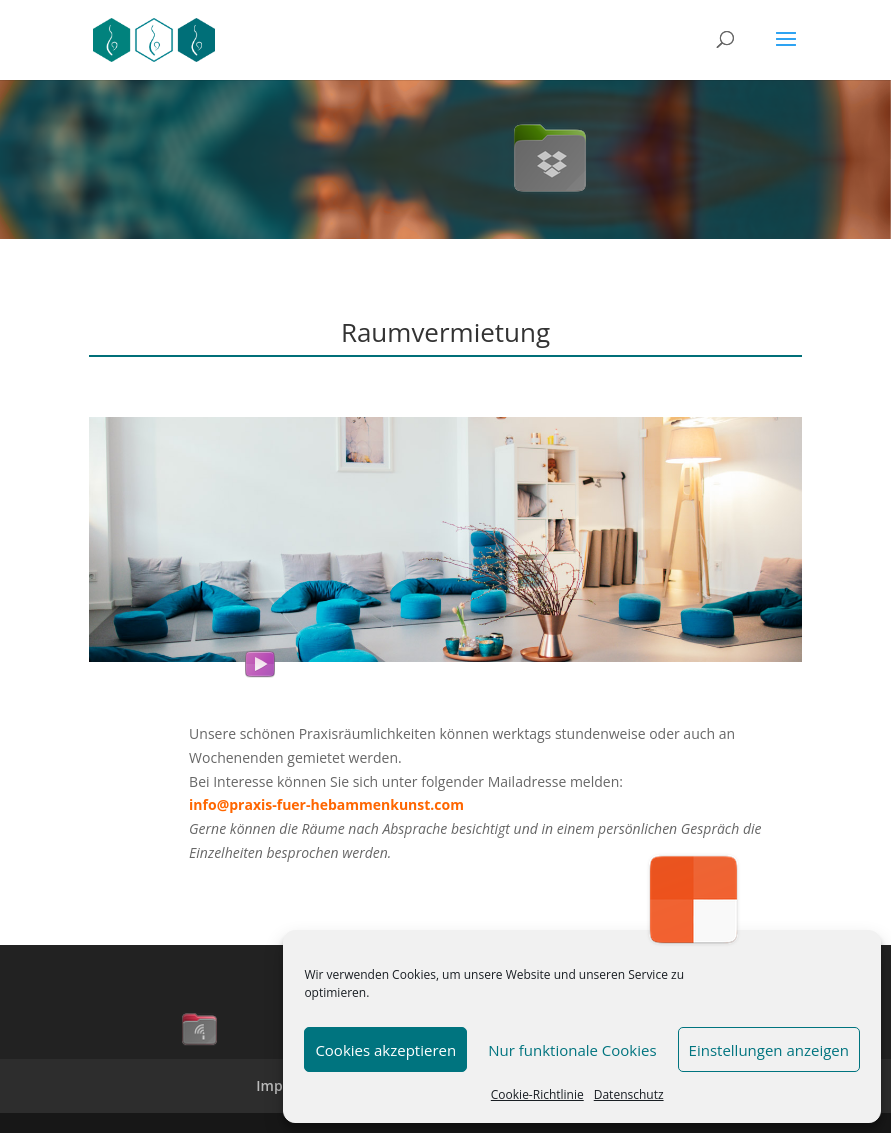 The width and height of the screenshot is (891, 1133). What do you see at coordinates (550, 158) in the screenshot?
I see `open your dropbox synced folder` at bounding box center [550, 158].